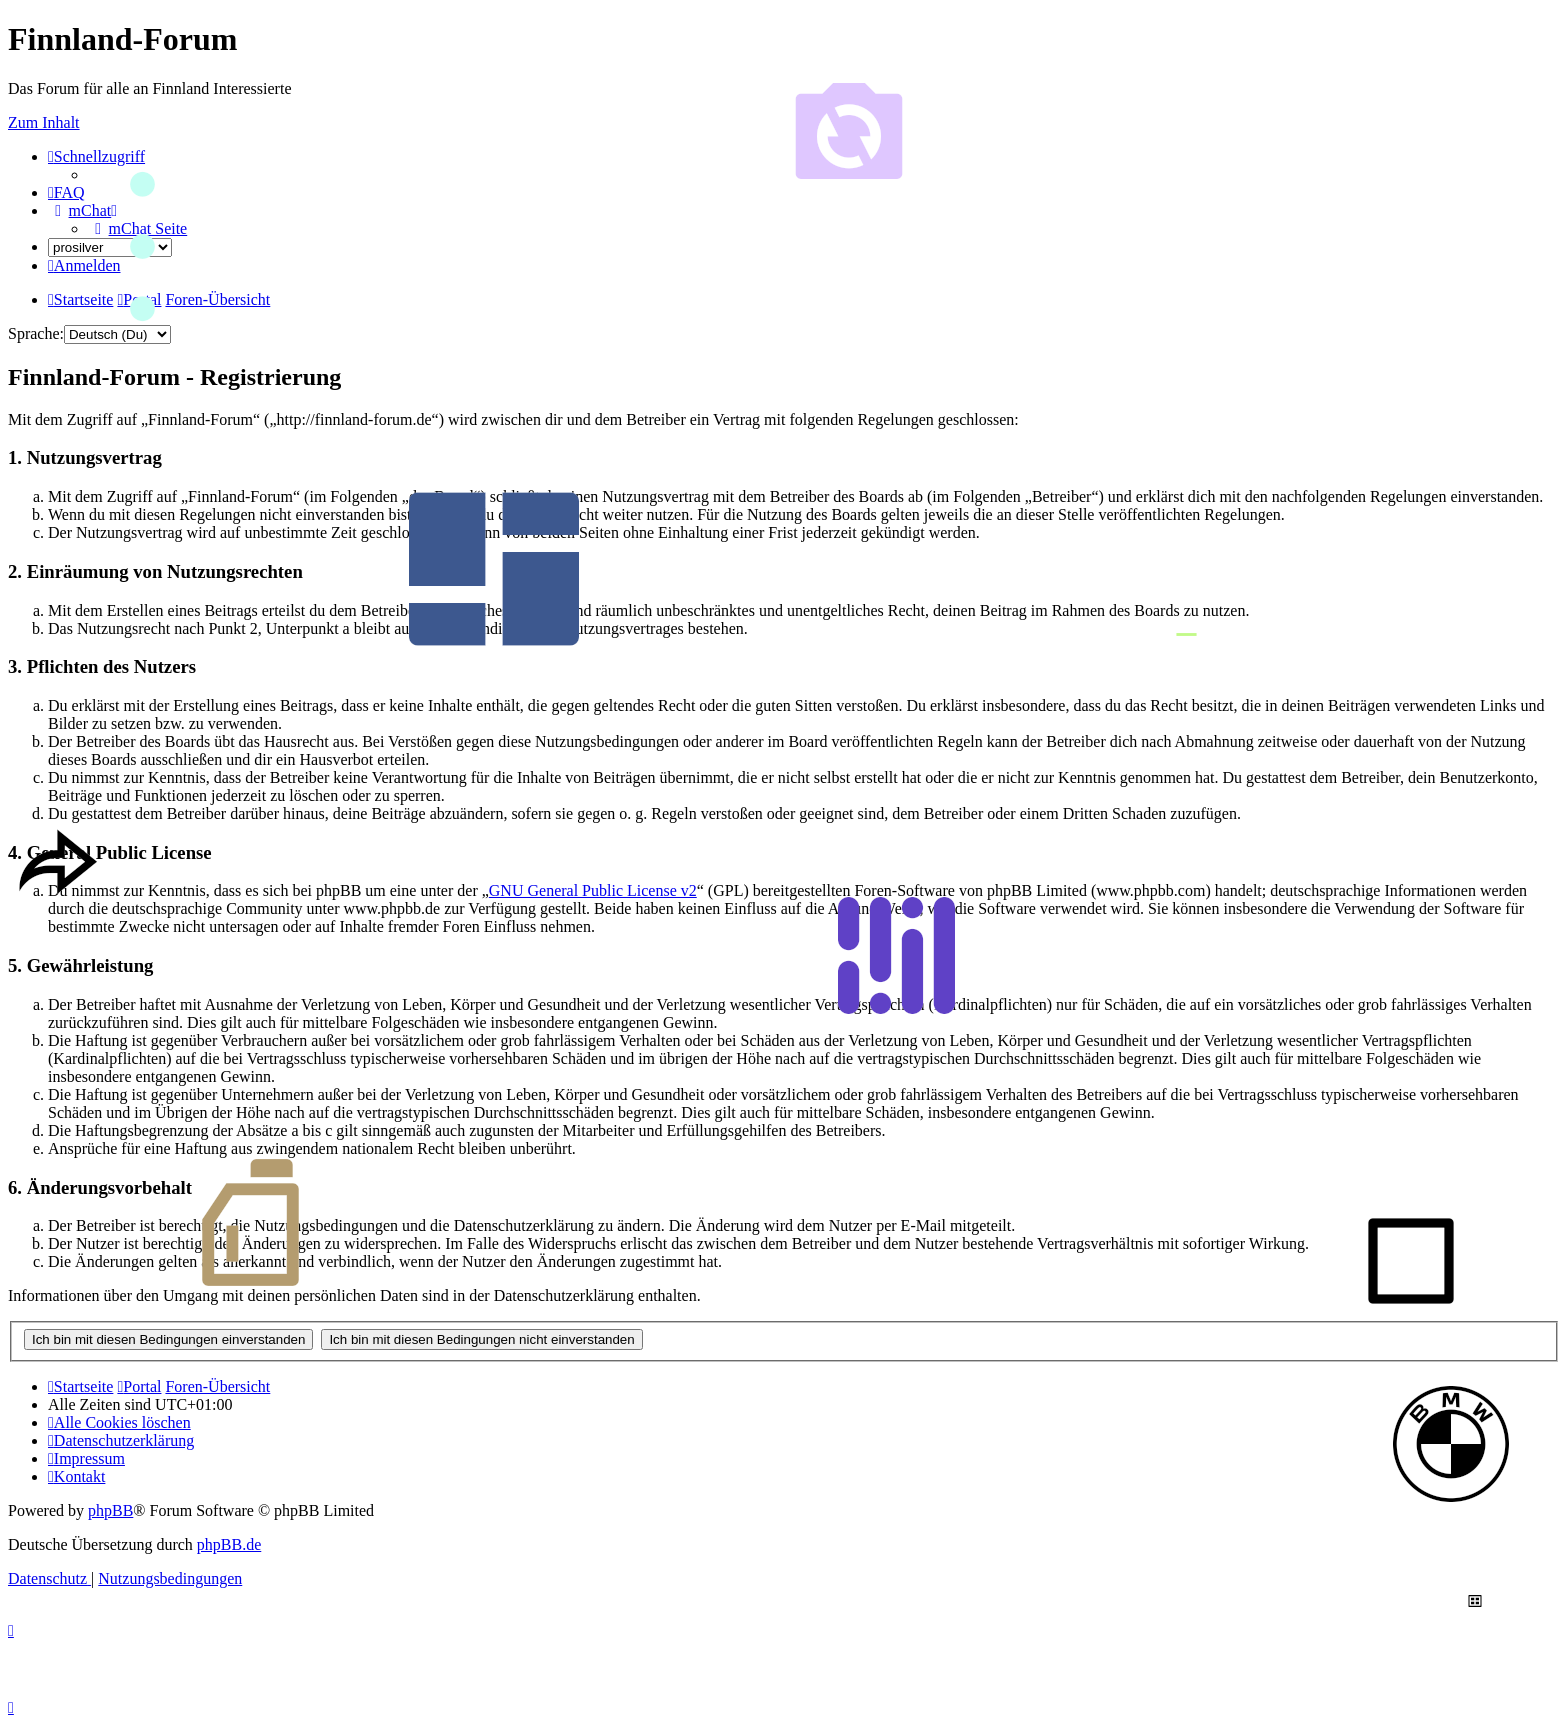 Image resolution: width=1568 pixels, height=1725 pixels. What do you see at coordinates (896, 955) in the screenshot?
I see `mediapipe framework or SDK integration` at bounding box center [896, 955].